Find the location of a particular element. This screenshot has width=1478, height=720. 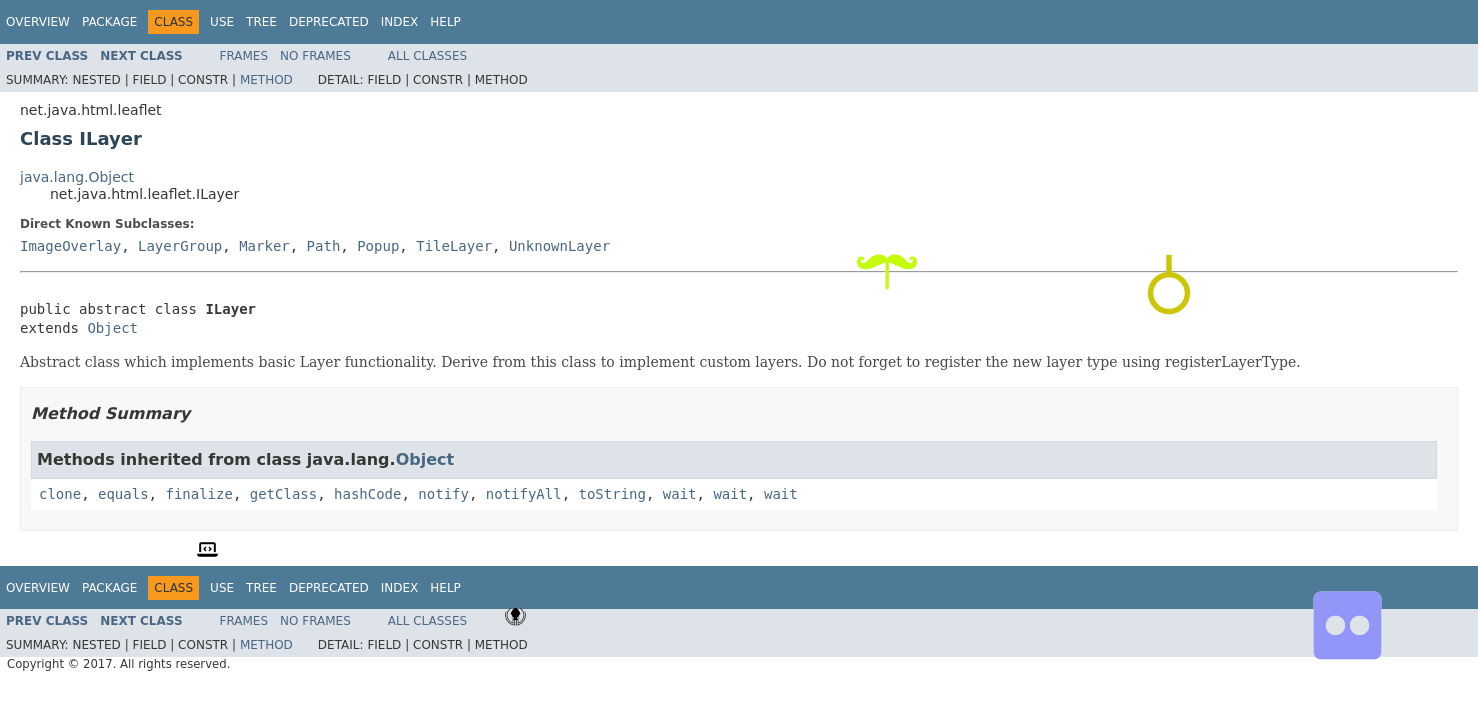

open GitKraken git client is located at coordinates (515, 616).